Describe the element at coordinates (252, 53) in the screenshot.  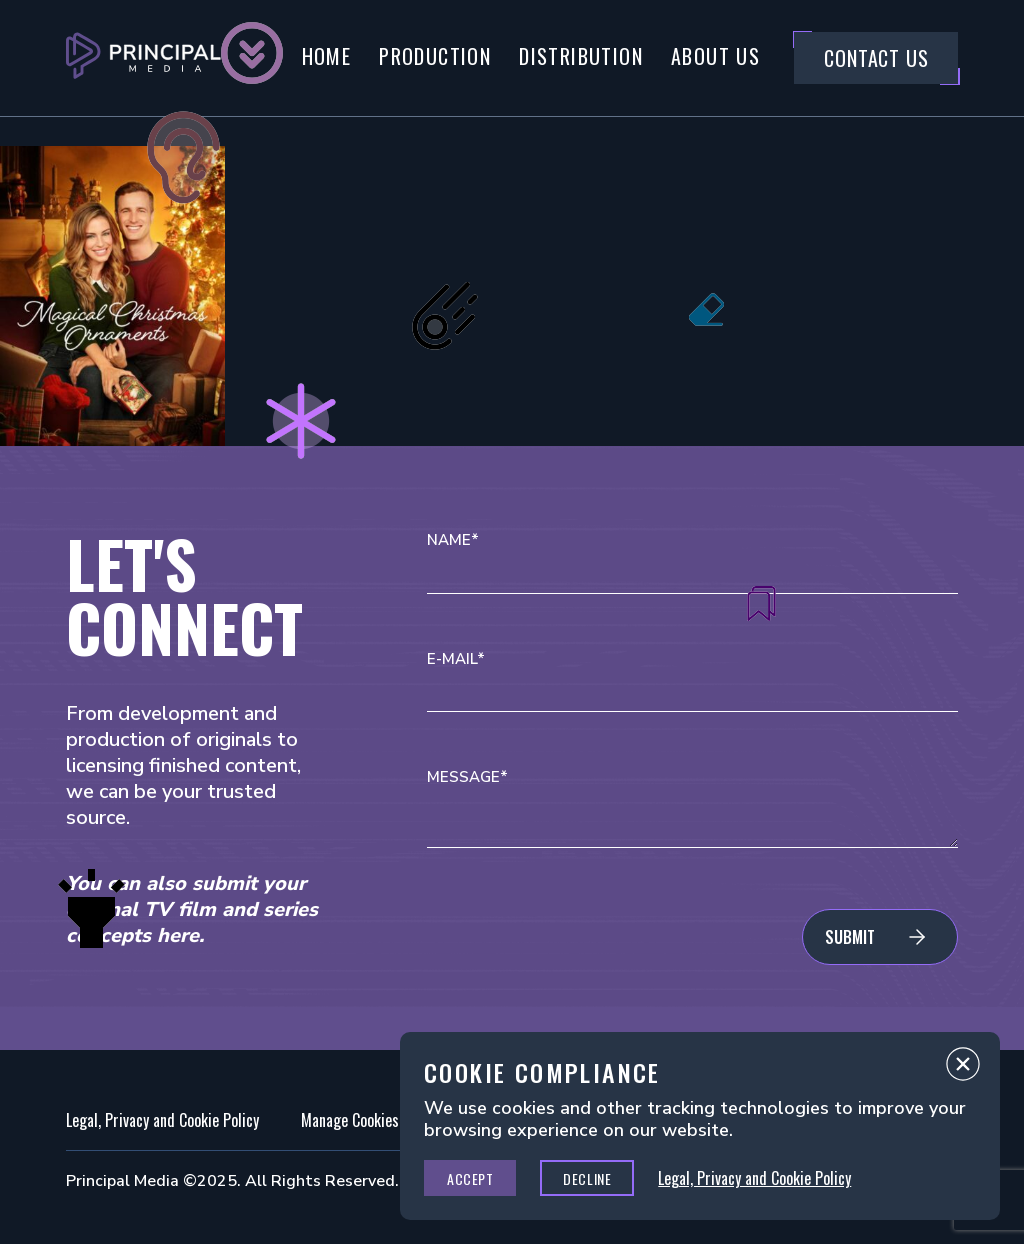
I see `scroll down or view more content` at that location.